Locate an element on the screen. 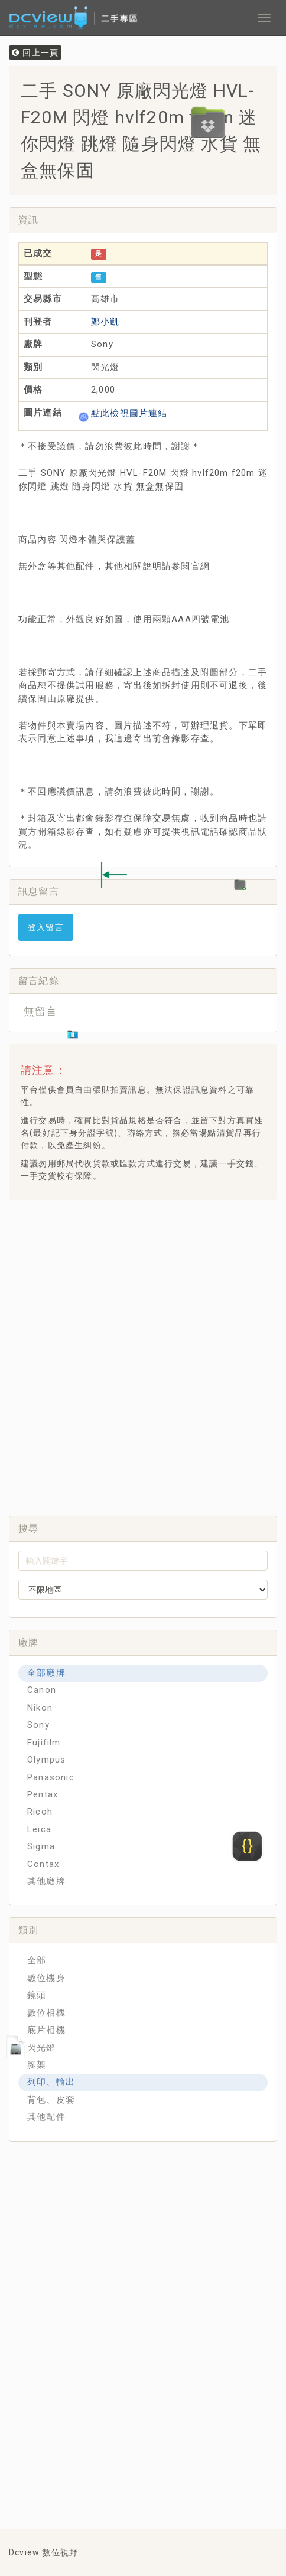  indicates shared or collaborative content is located at coordinates (83, 417).